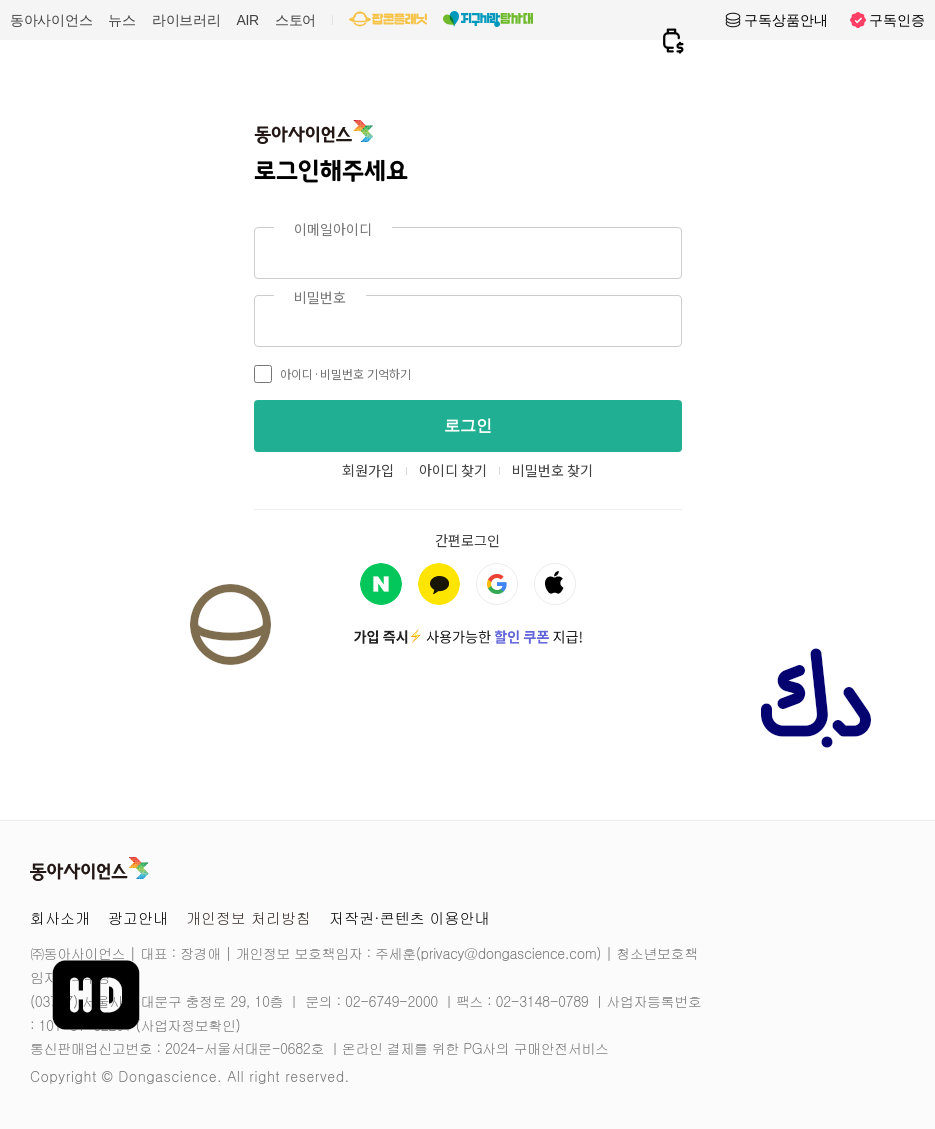 The width and height of the screenshot is (935, 1129). Describe the element at coordinates (230, 624) in the screenshot. I see `view 3D or globe-related content` at that location.